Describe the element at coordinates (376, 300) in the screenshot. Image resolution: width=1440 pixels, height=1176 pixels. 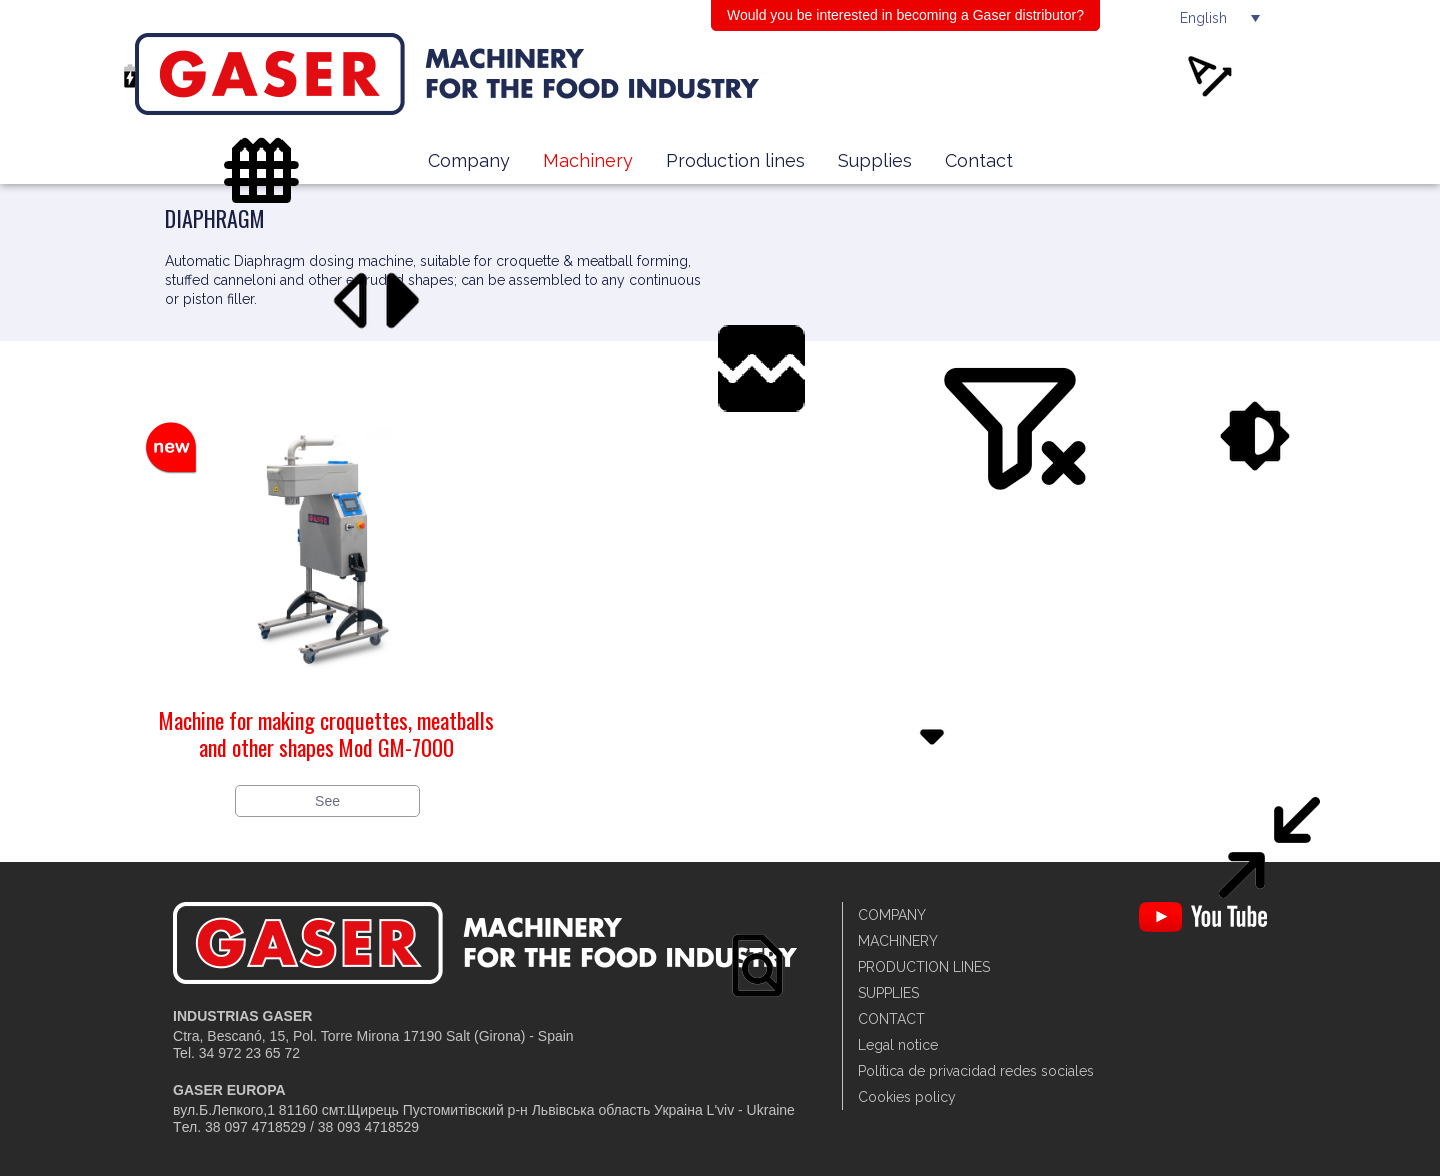
I see `switch to the left panel or view` at that location.